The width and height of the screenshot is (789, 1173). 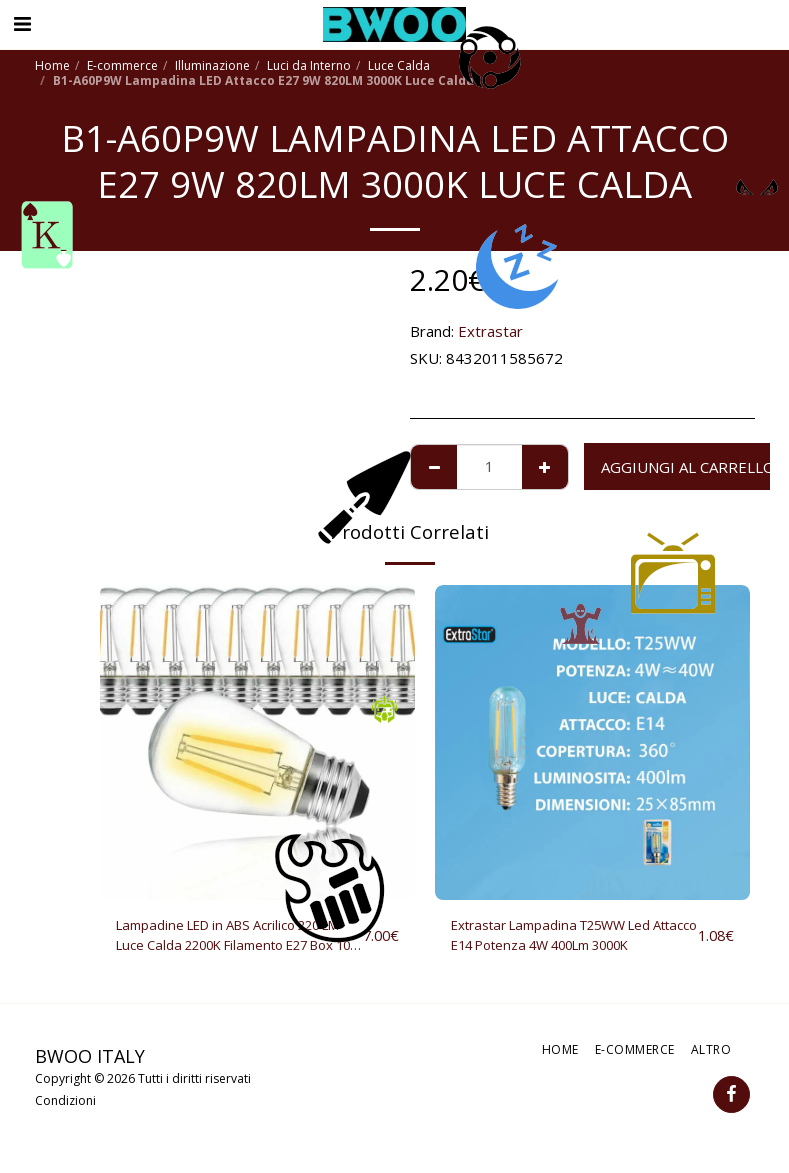 What do you see at coordinates (364, 497) in the screenshot?
I see `access gardening or landscaping tools` at bounding box center [364, 497].